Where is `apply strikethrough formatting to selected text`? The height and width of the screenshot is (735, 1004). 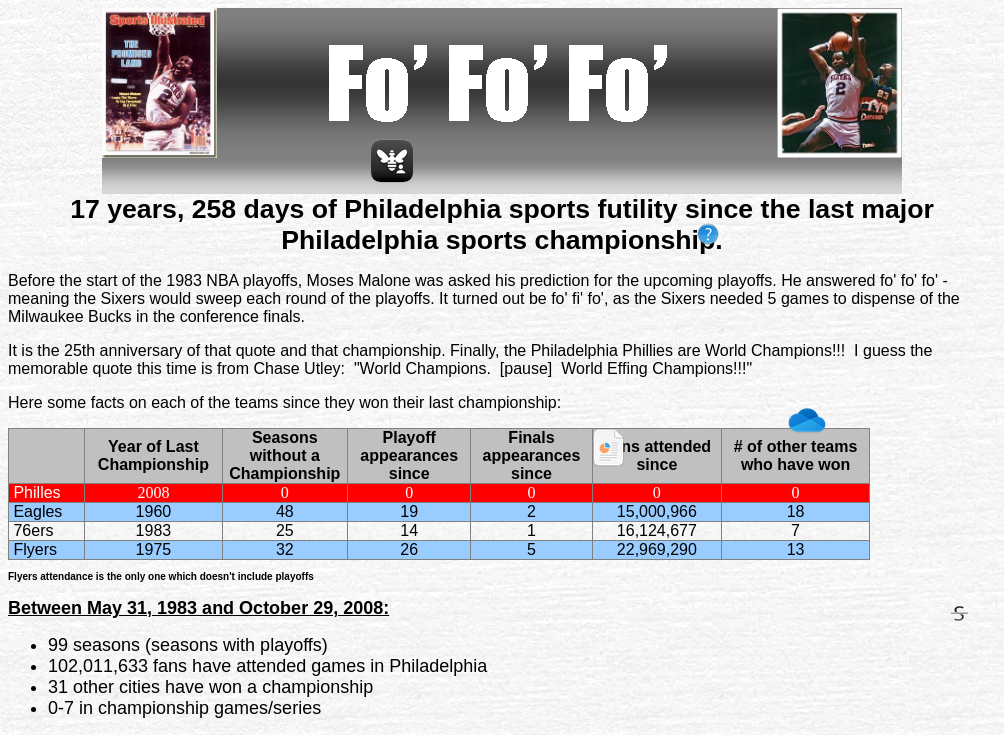
apply strikethrough formatting to selected text is located at coordinates (959, 613).